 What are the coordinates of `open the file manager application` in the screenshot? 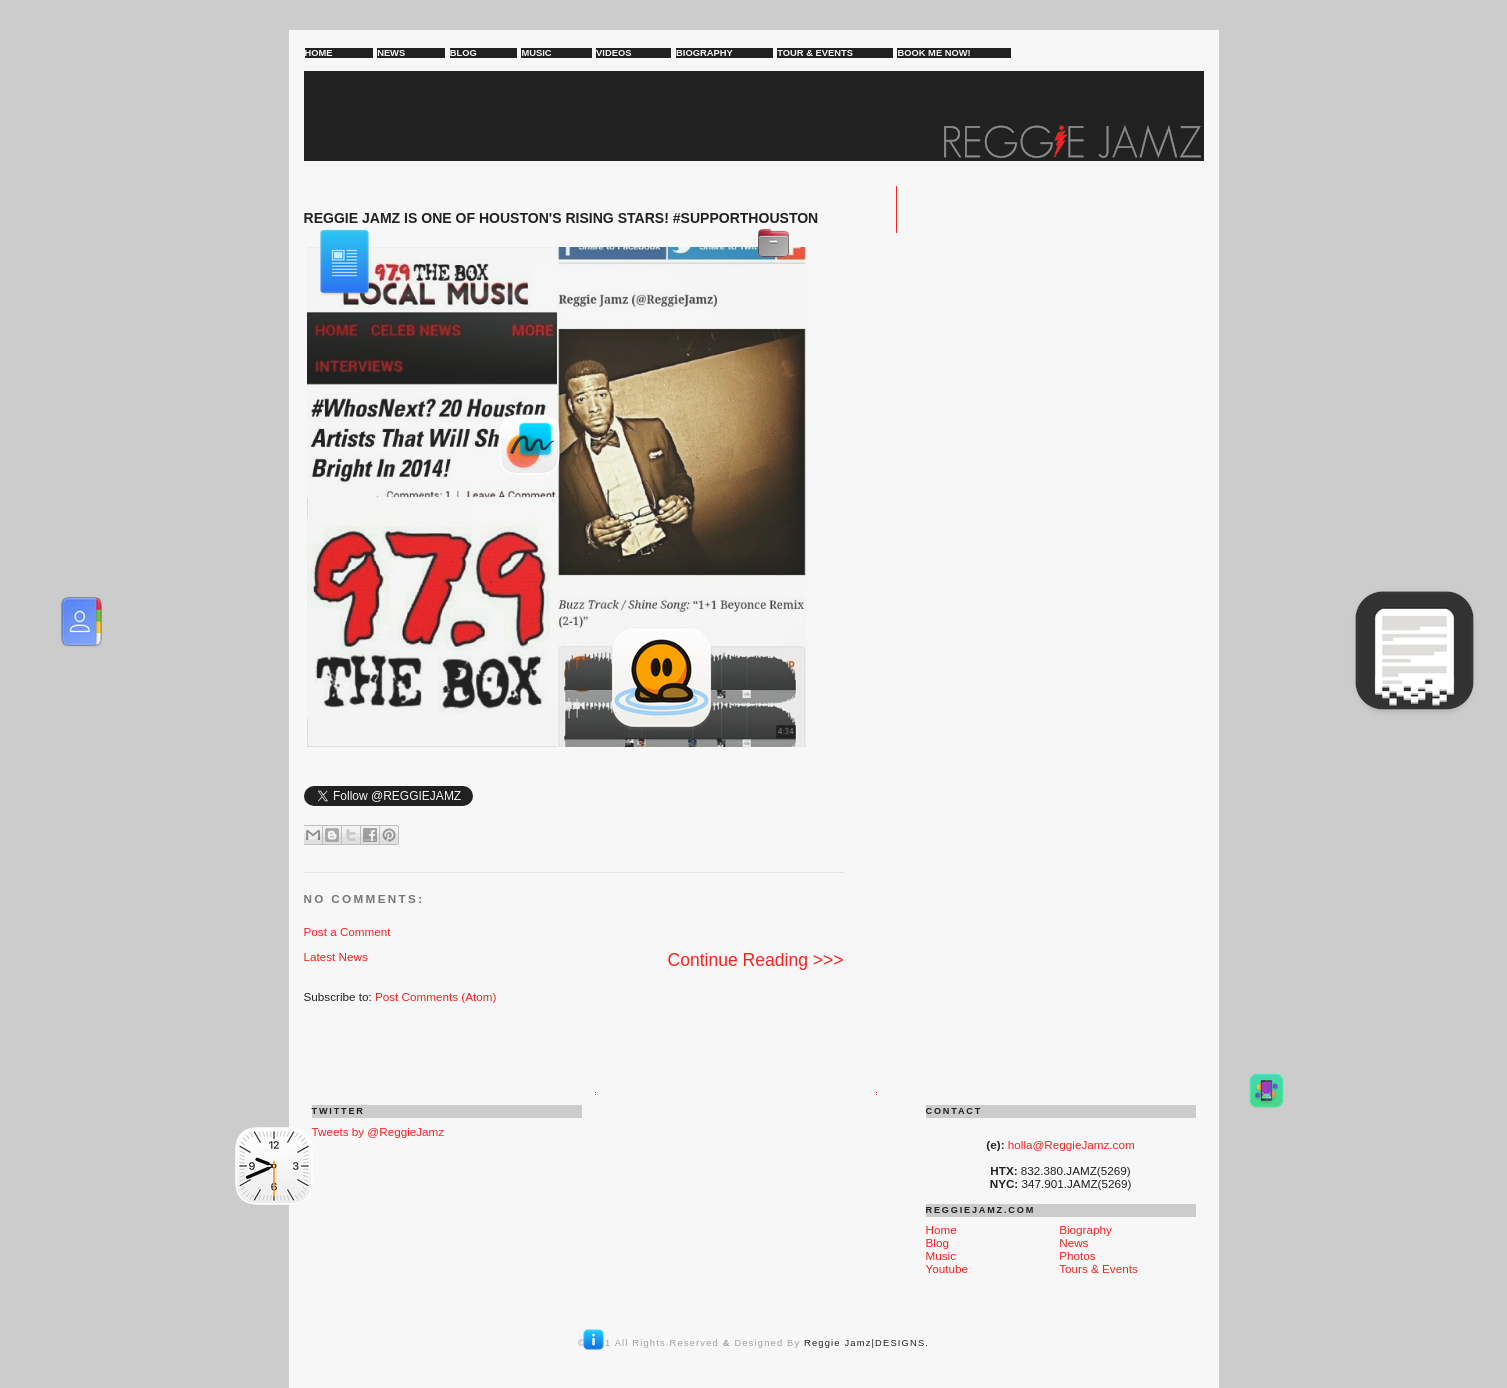 It's located at (773, 242).